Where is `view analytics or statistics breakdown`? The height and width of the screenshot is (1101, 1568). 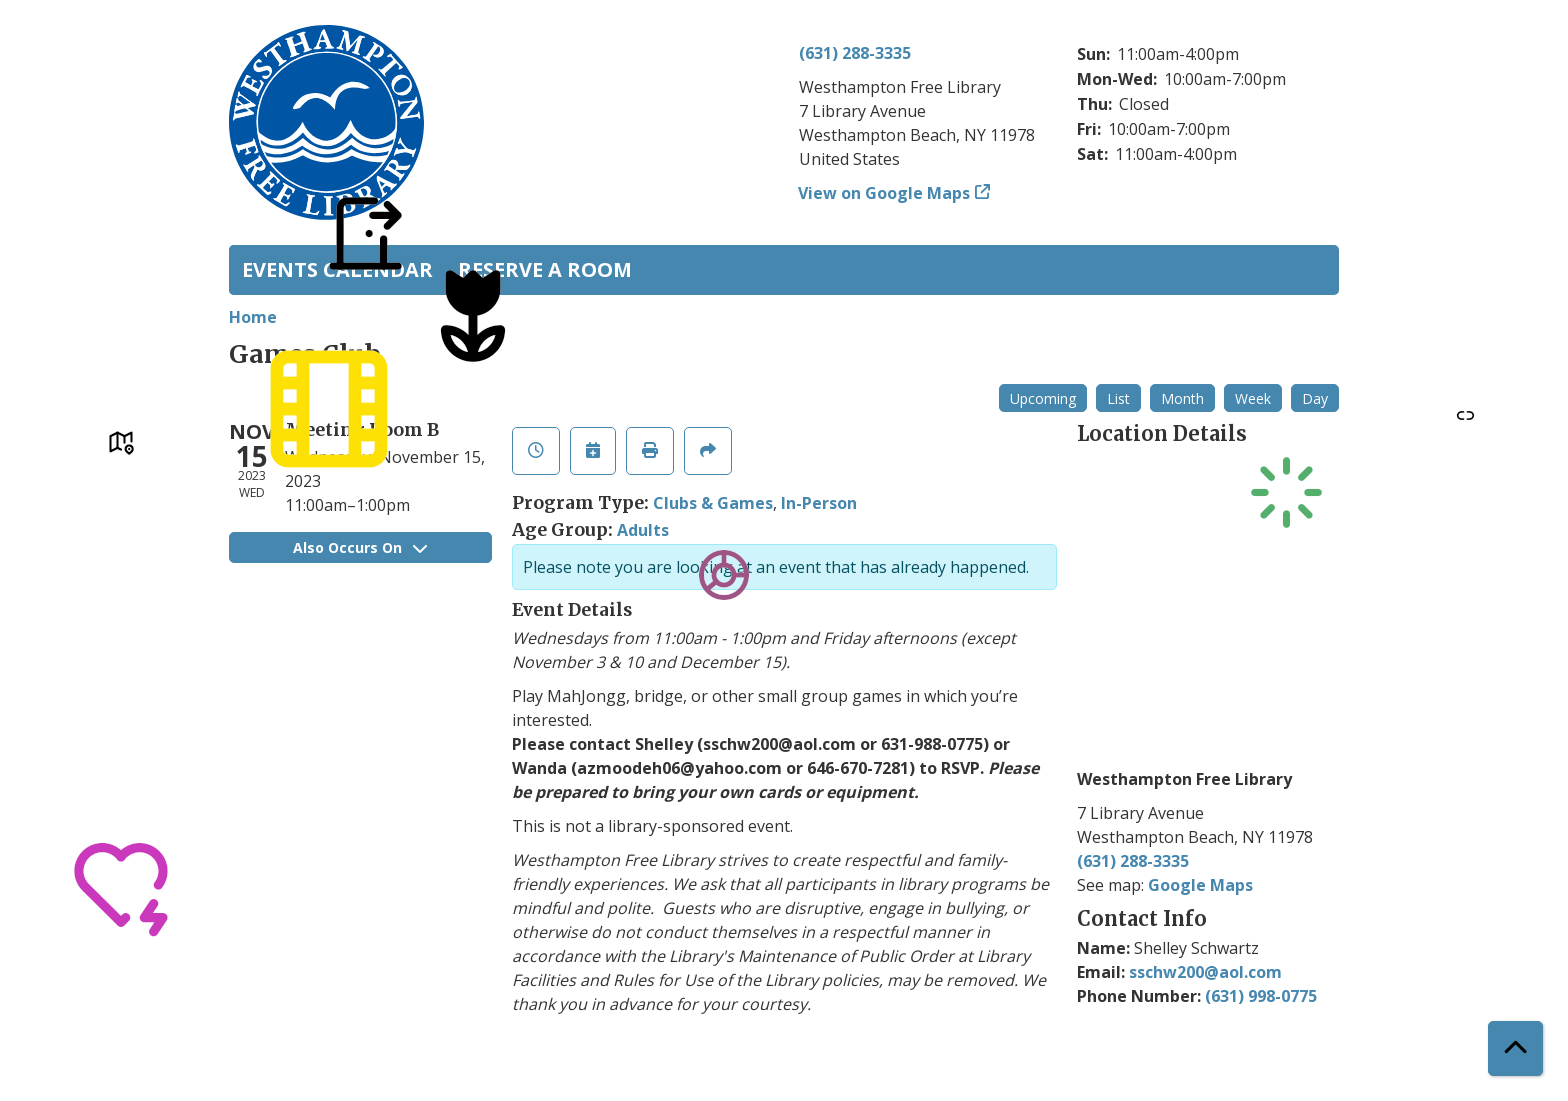
view analytics or statistics breakdown is located at coordinates (724, 575).